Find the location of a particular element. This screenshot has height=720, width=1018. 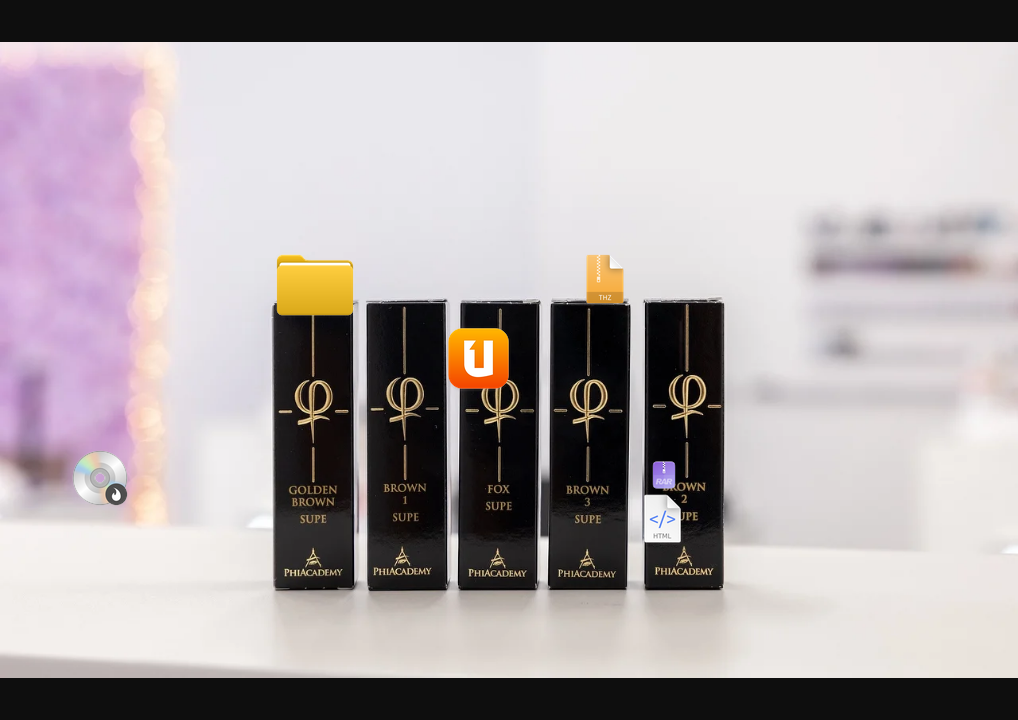

open folder to view files is located at coordinates (315, 285).